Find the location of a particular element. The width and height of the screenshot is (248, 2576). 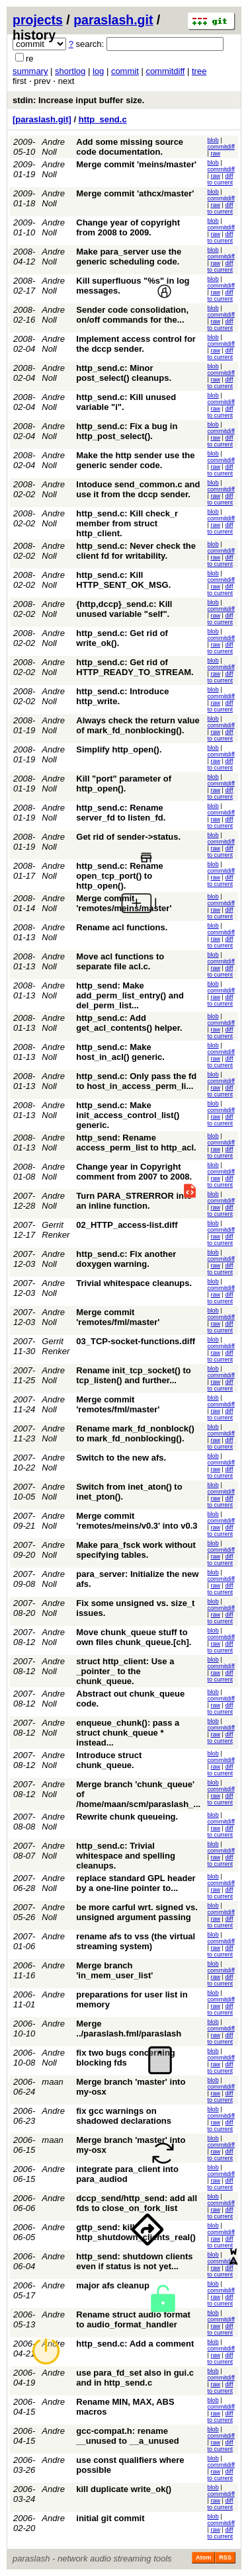

unlock or access secured content is located at coordinates (163, 2300).